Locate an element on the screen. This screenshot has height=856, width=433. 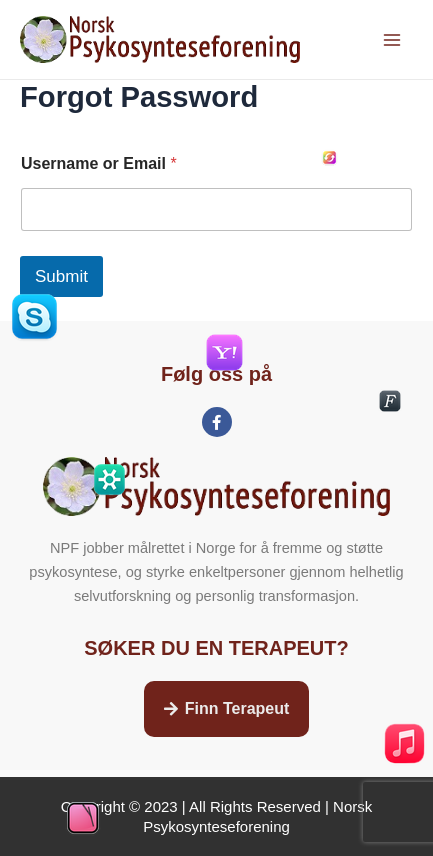
open Yahoo web app is located at coordinates (224, 352).